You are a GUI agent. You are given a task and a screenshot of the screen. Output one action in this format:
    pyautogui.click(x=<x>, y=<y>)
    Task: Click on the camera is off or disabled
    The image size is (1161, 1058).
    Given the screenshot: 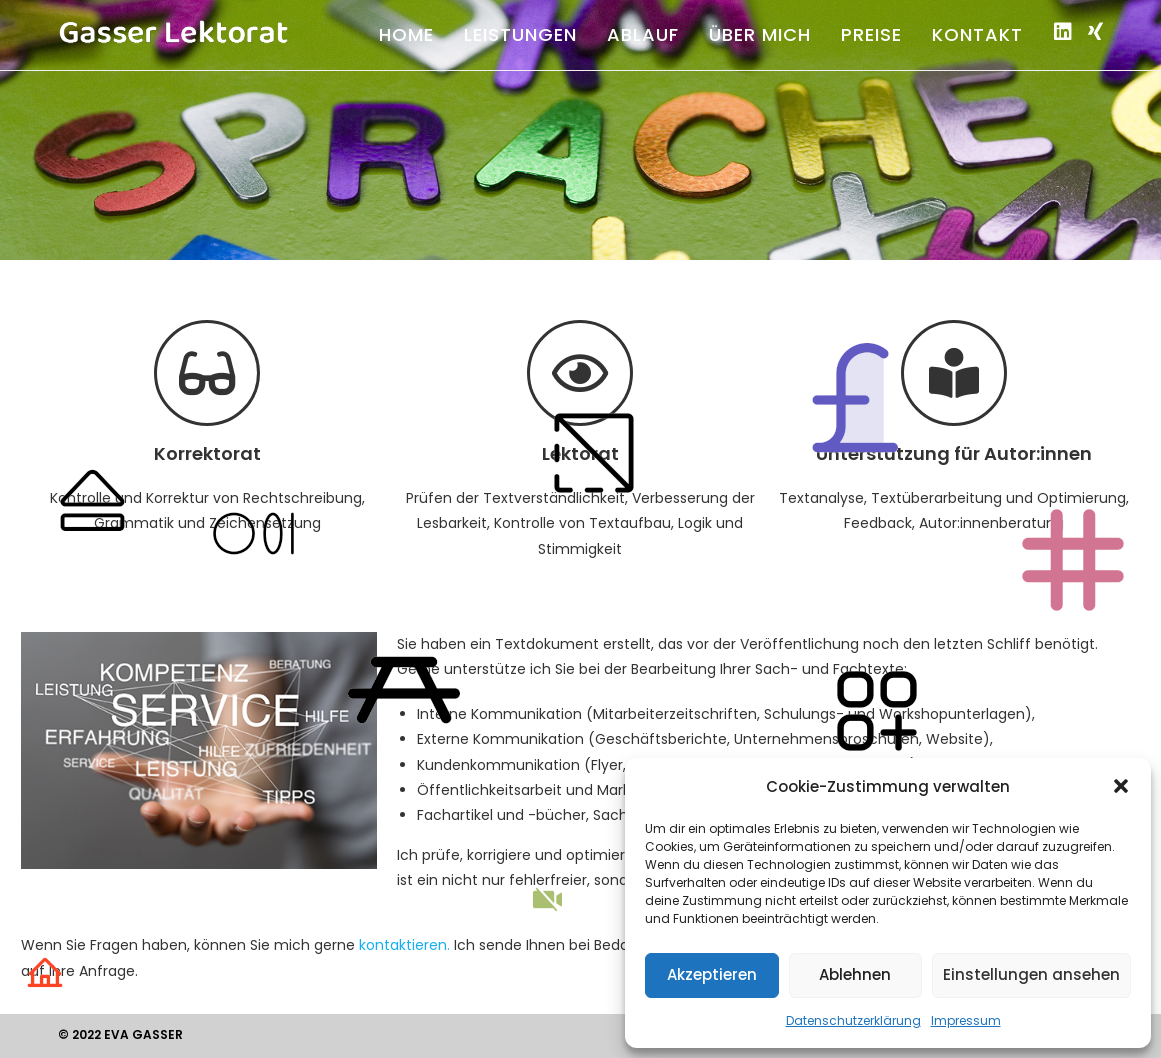 What is the action you would take?
    pyautogui.click(x=546, y=899)
    